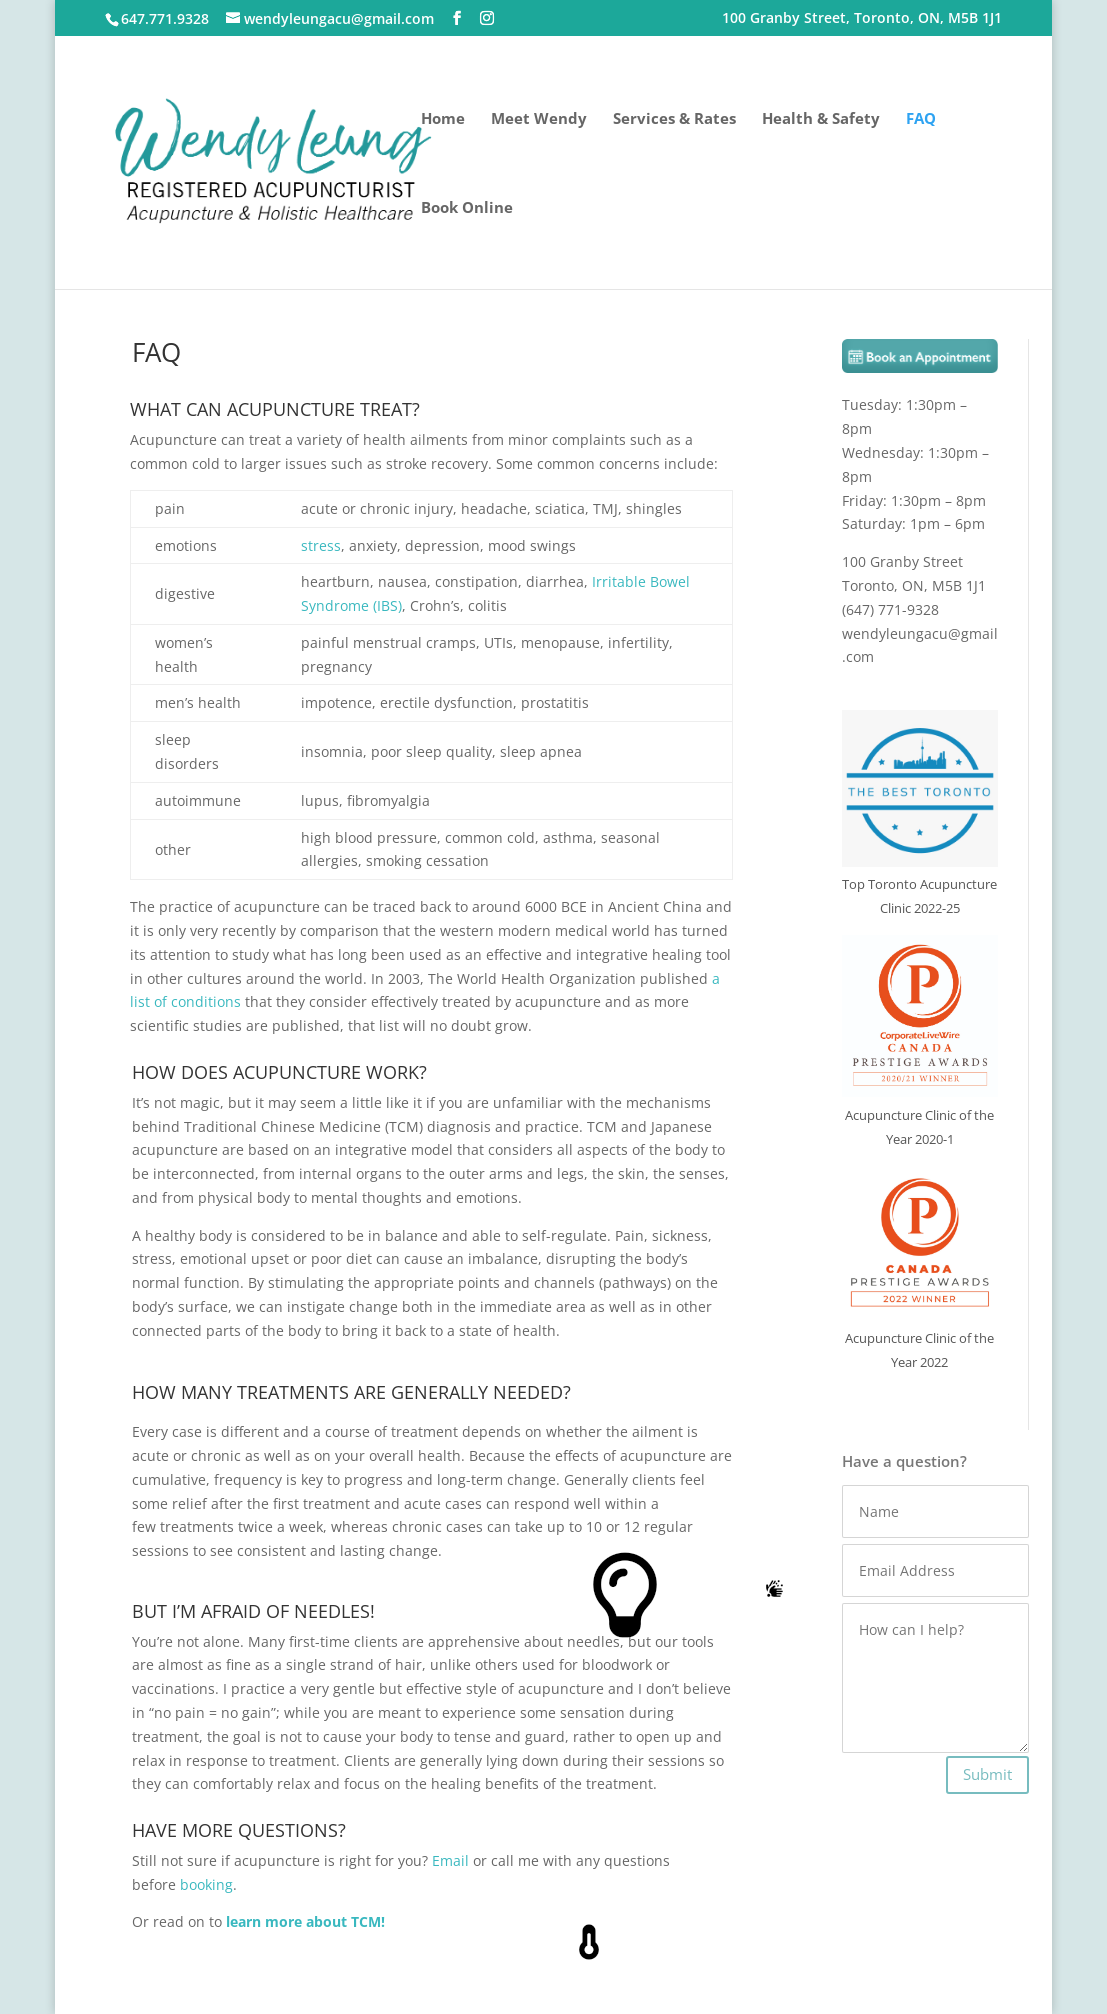 Image resolution: width=1107 pixels, height=2014 pixels. I want to click on view tips or helpful suggestions, so click(625, 1595).